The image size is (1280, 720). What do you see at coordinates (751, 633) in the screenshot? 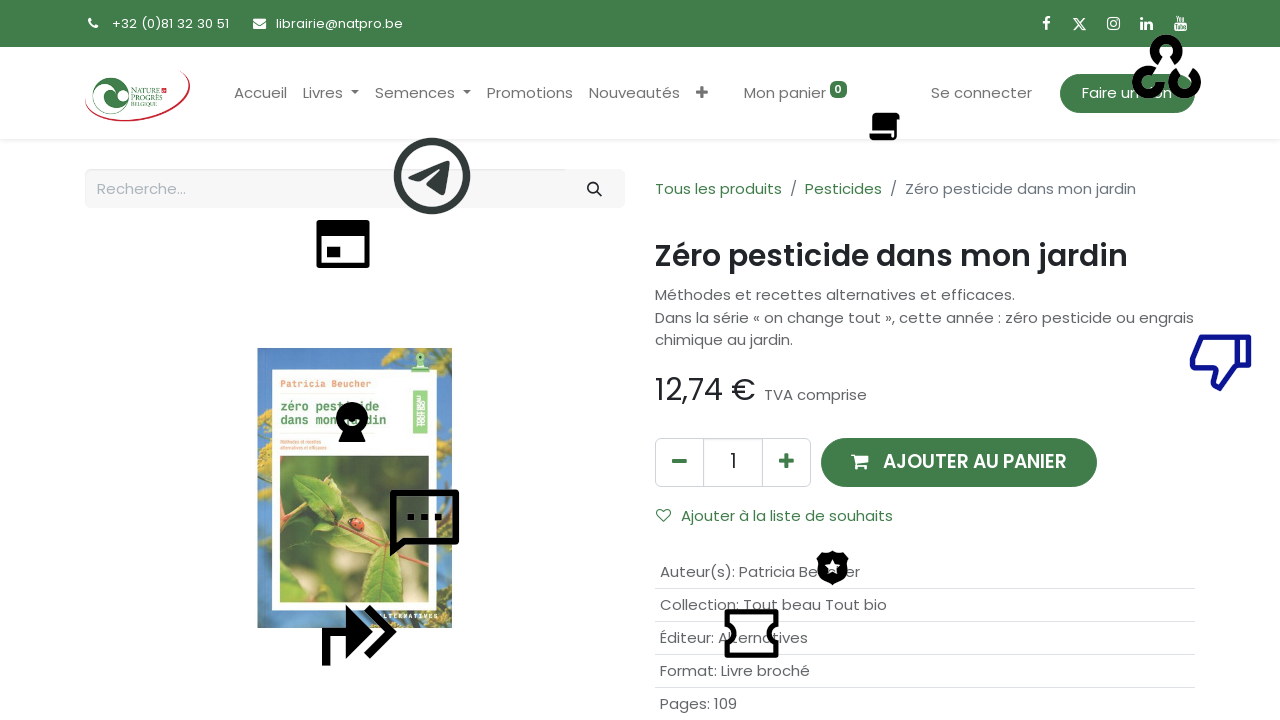
I see `view your tickets or passes` at bounding box center [751, 633].